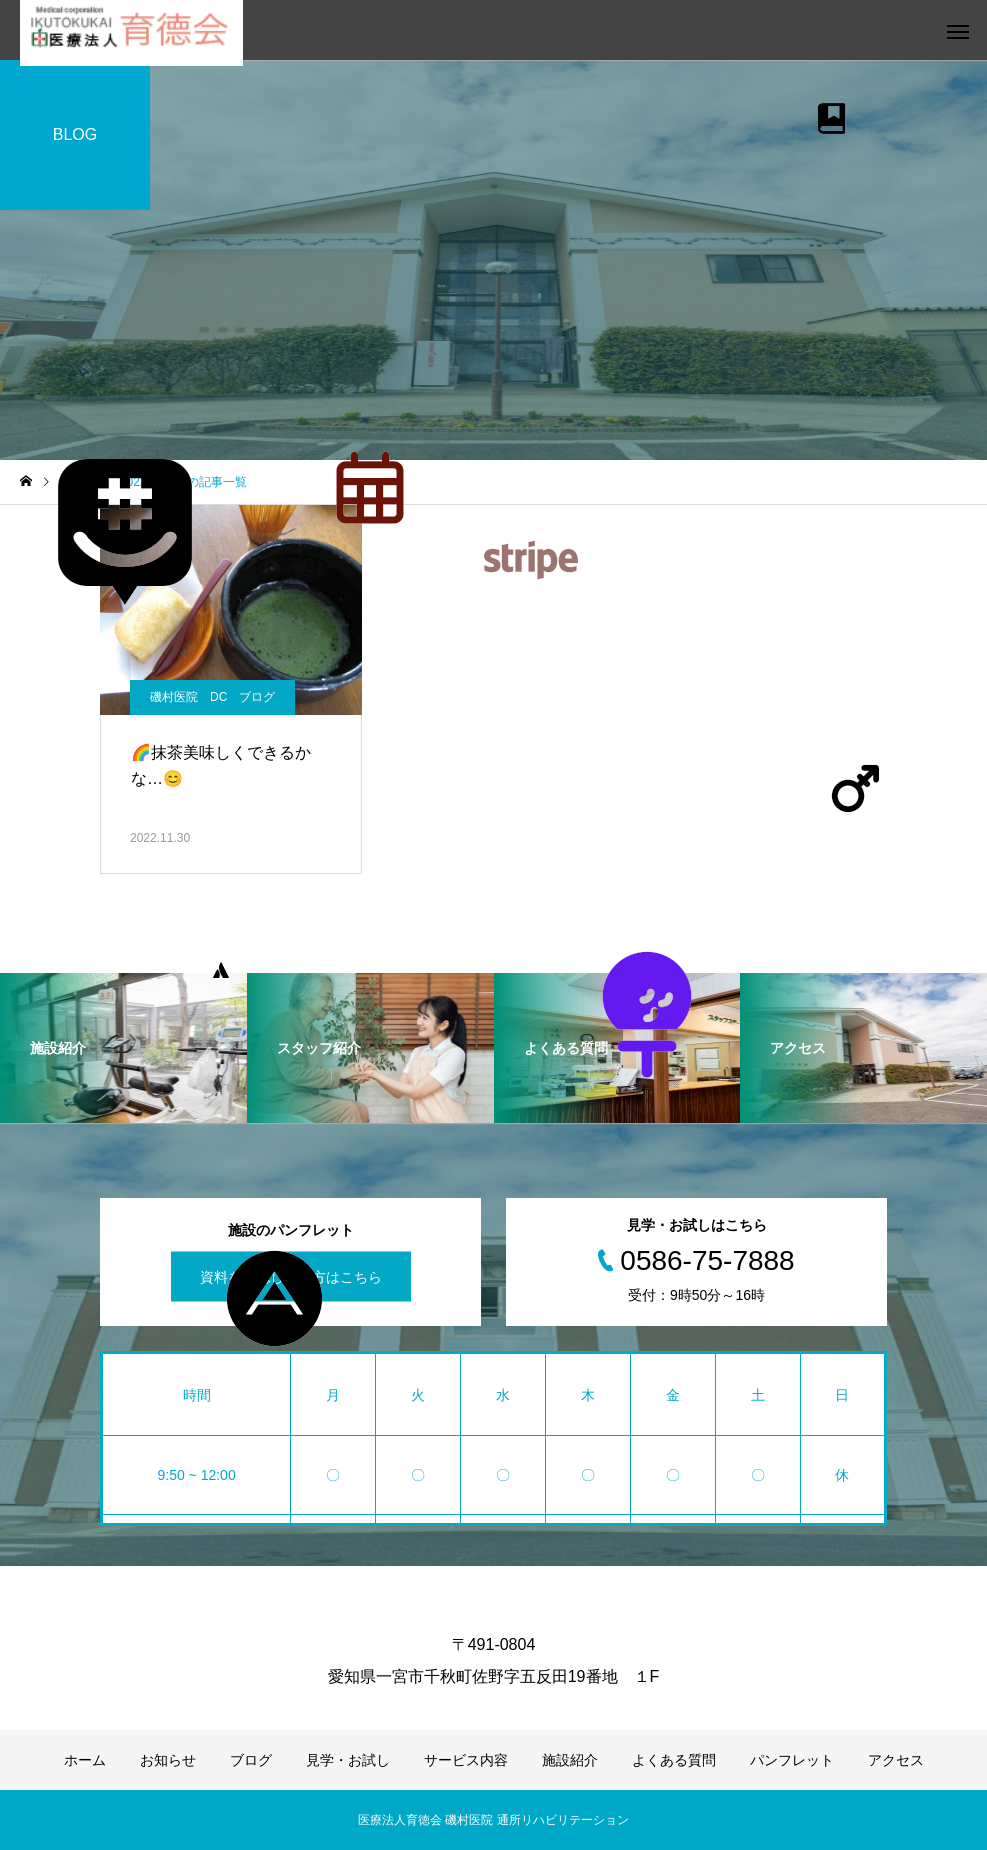 Image resolution: width=987 pixels, height=1850 pixels. What do you see at coordinates (647, 1011) in the screenshot?
I see `access golf or sports-related features` at bounding box center [647, 1011].